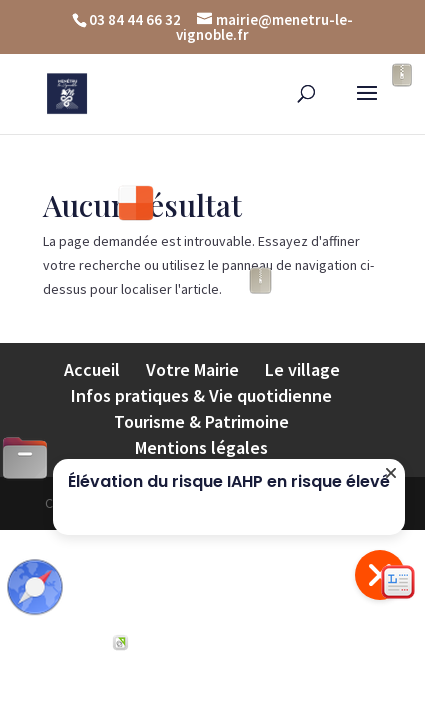 The height and width of the screenshot is (720, 425). Describe the element at coordinates (35, 587) in the screenshot. I see `open web browser application` at that location.